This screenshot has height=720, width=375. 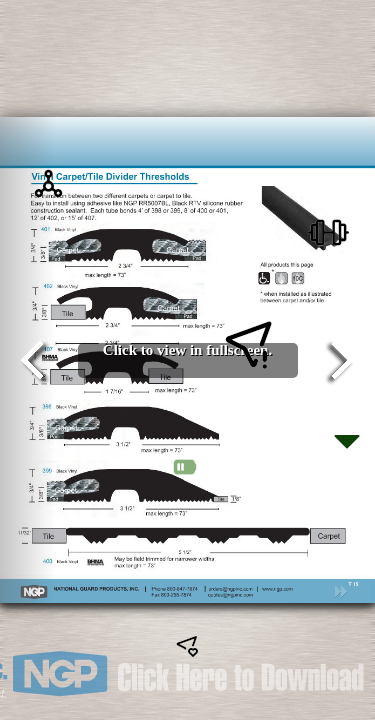 I want to click on location alert or warning, so click(x=249, y=344).